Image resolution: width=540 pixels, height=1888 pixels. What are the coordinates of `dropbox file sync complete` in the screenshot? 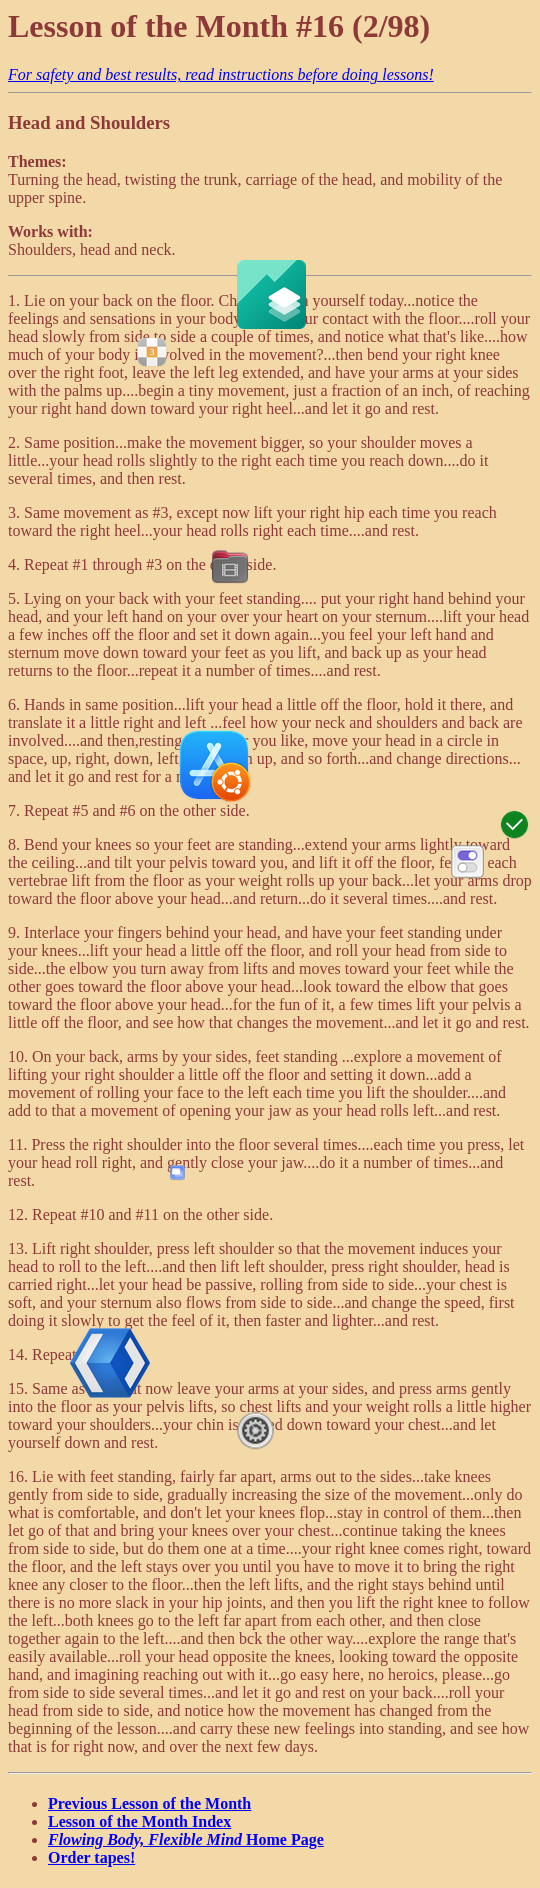 It's located at (514, 824).